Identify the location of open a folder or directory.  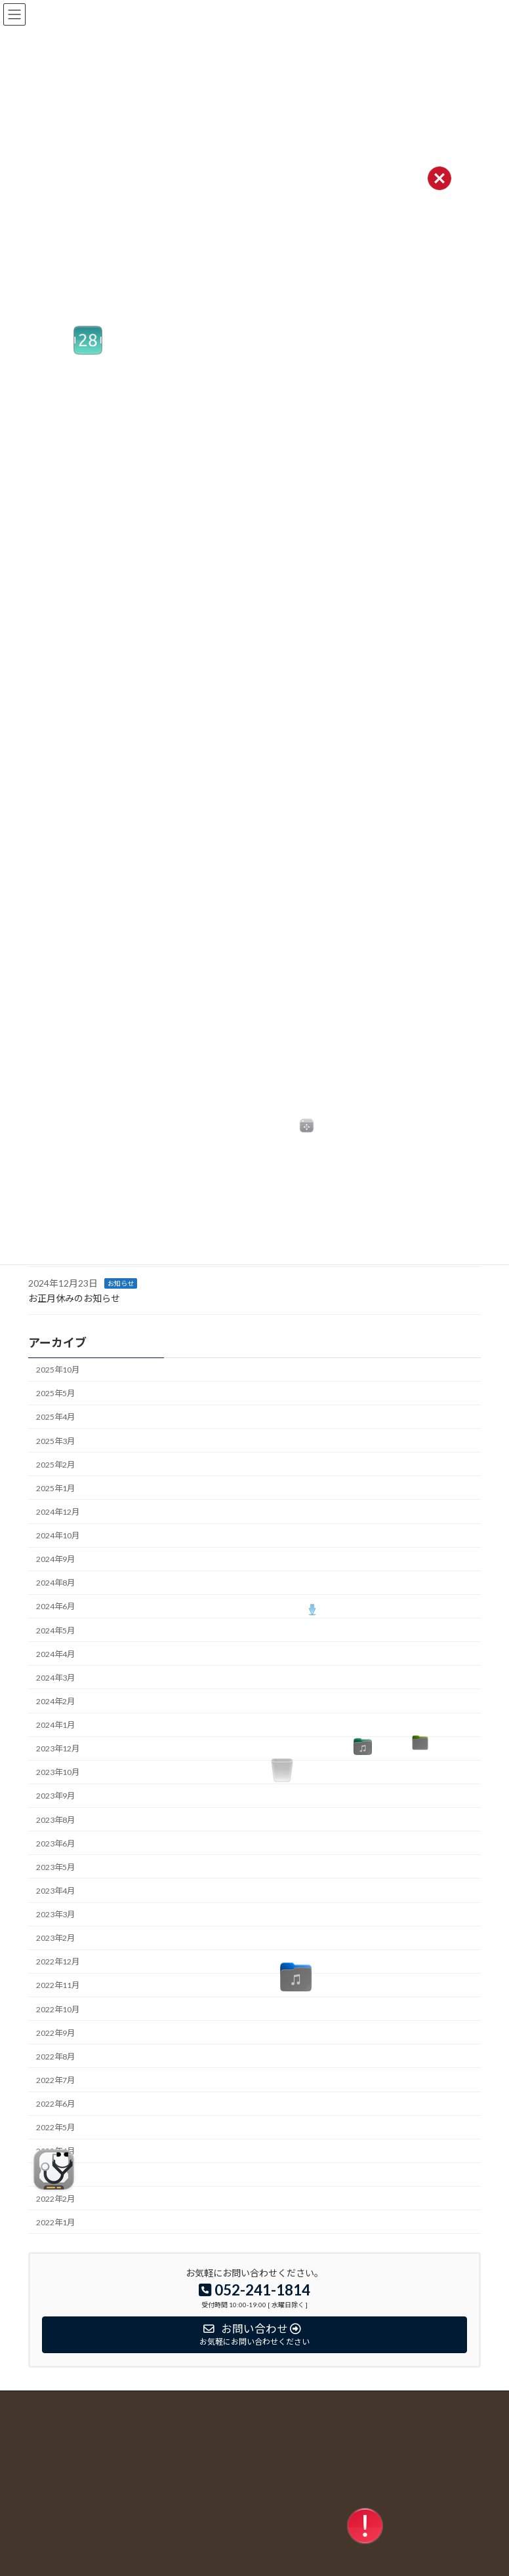
(420, 1742).